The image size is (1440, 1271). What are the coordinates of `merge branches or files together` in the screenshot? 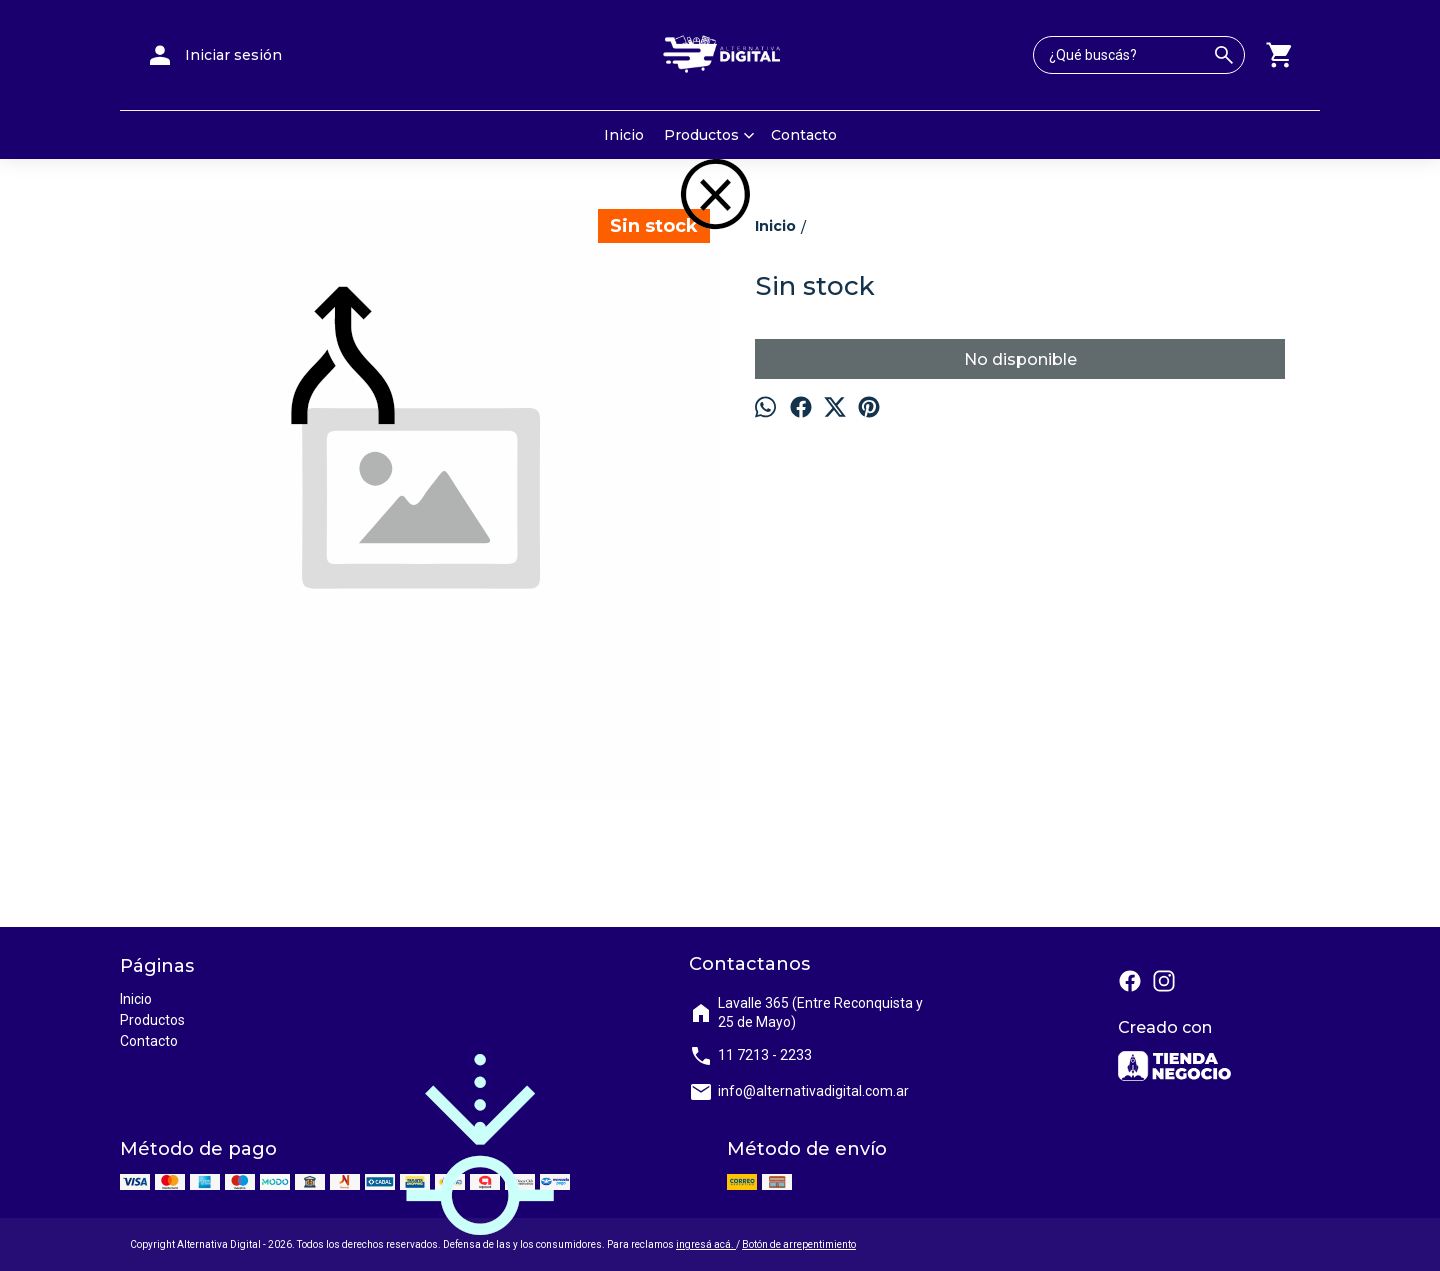 It's located at (343, 350).